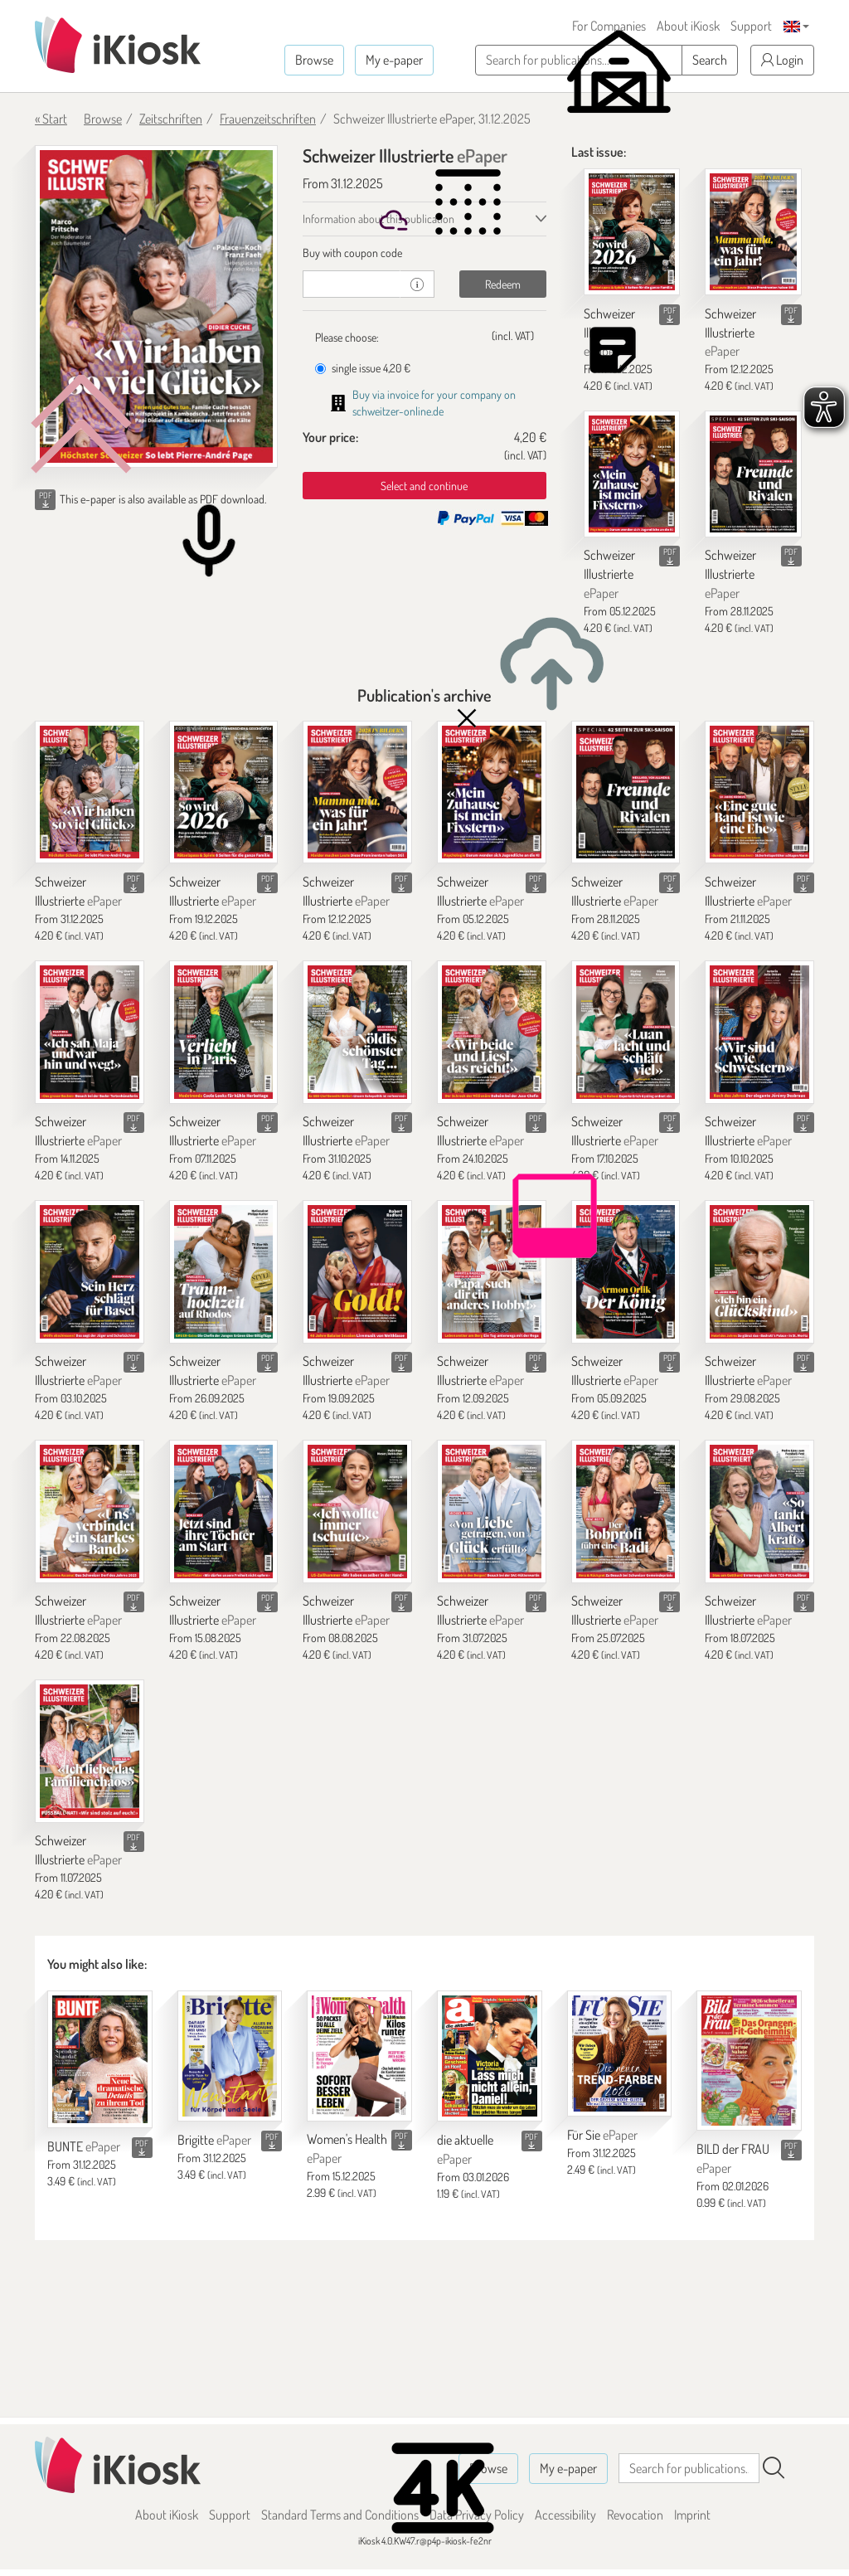 The width and height of the screenshot is (849, 2576). I want to click on toggle bottom panel visibility, so click(555, 1216).